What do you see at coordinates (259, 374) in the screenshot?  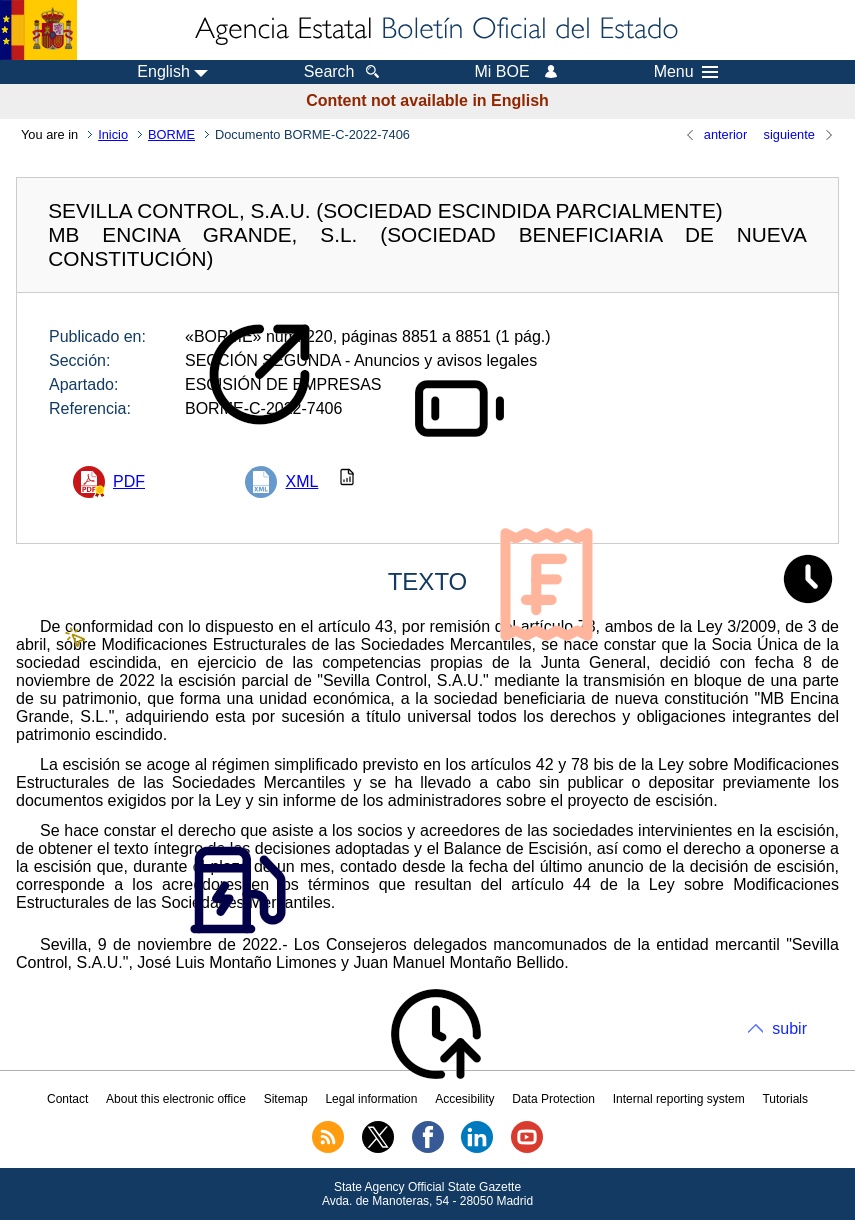 I see `open link in new tab or window` at bounding box center [259, 374].